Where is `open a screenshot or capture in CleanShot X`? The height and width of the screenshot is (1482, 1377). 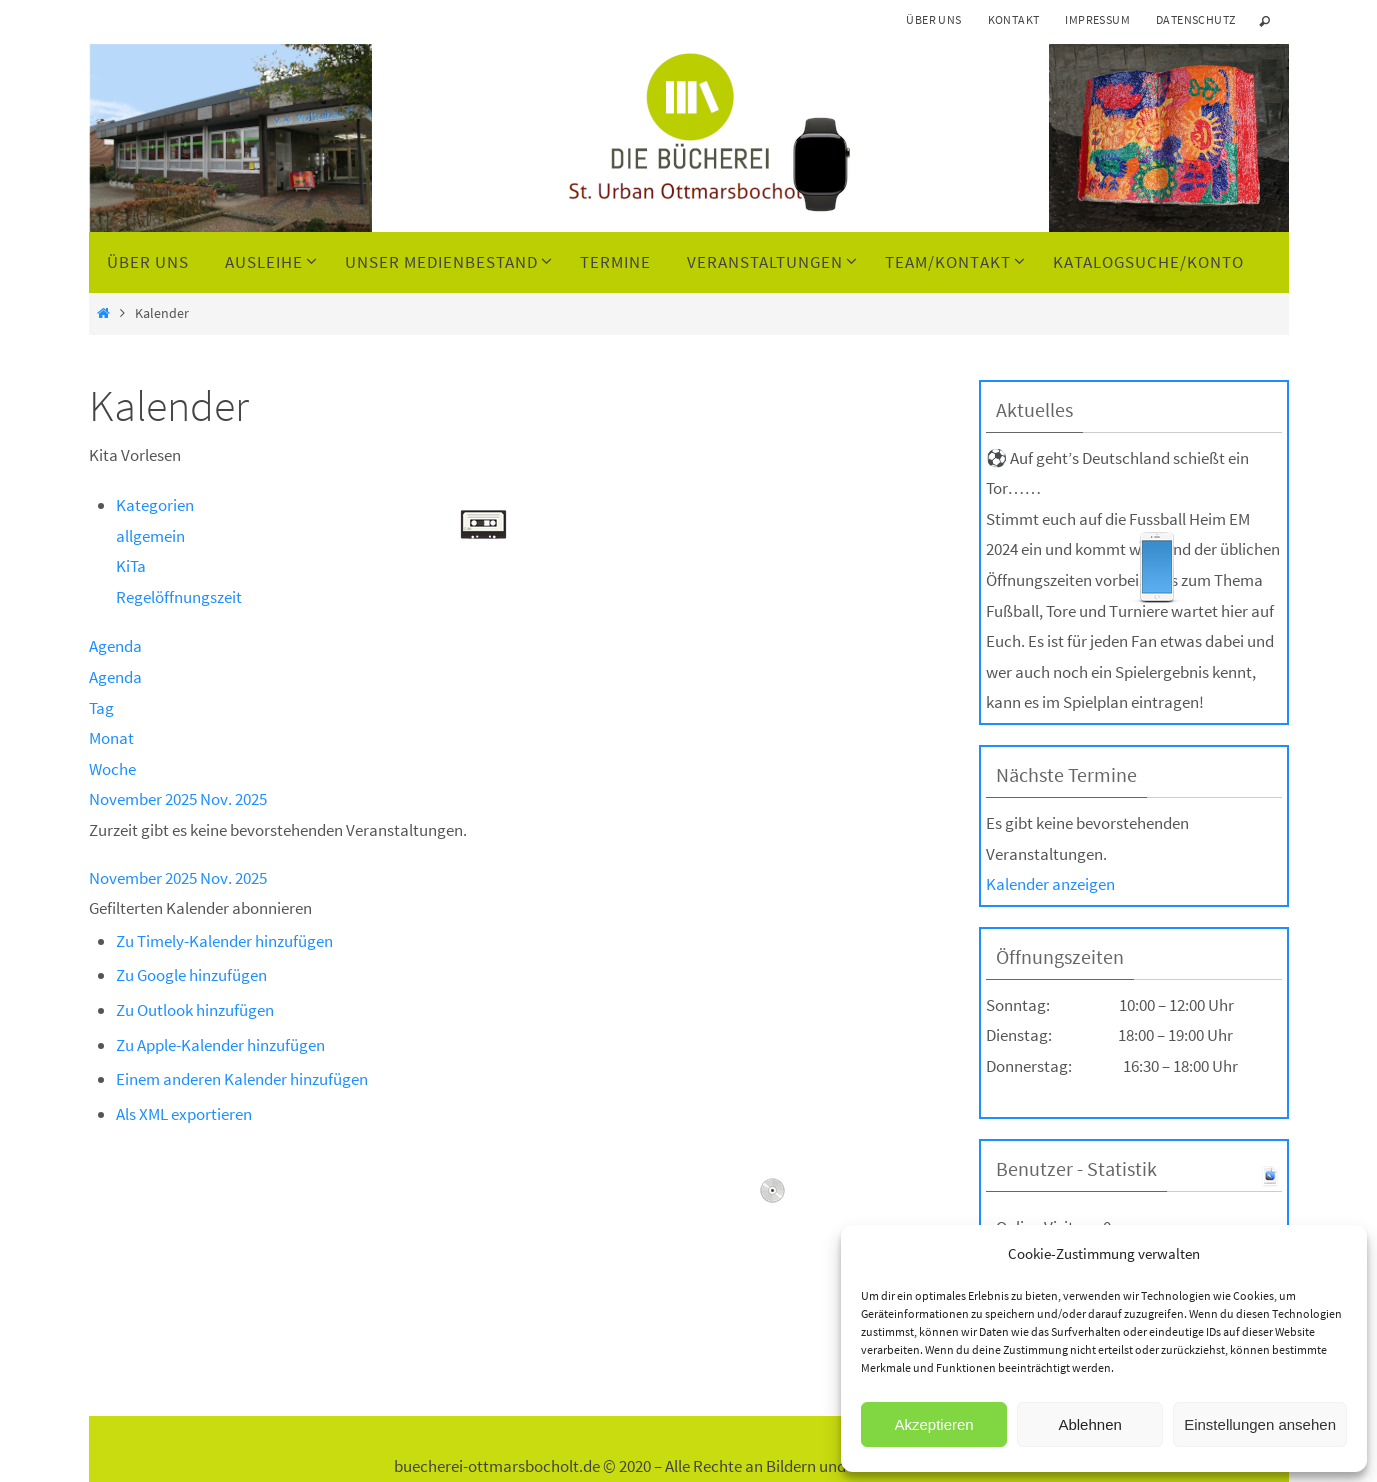 open a screenshot or capture in CleanShot X is located at coordinates (1270, 1176).